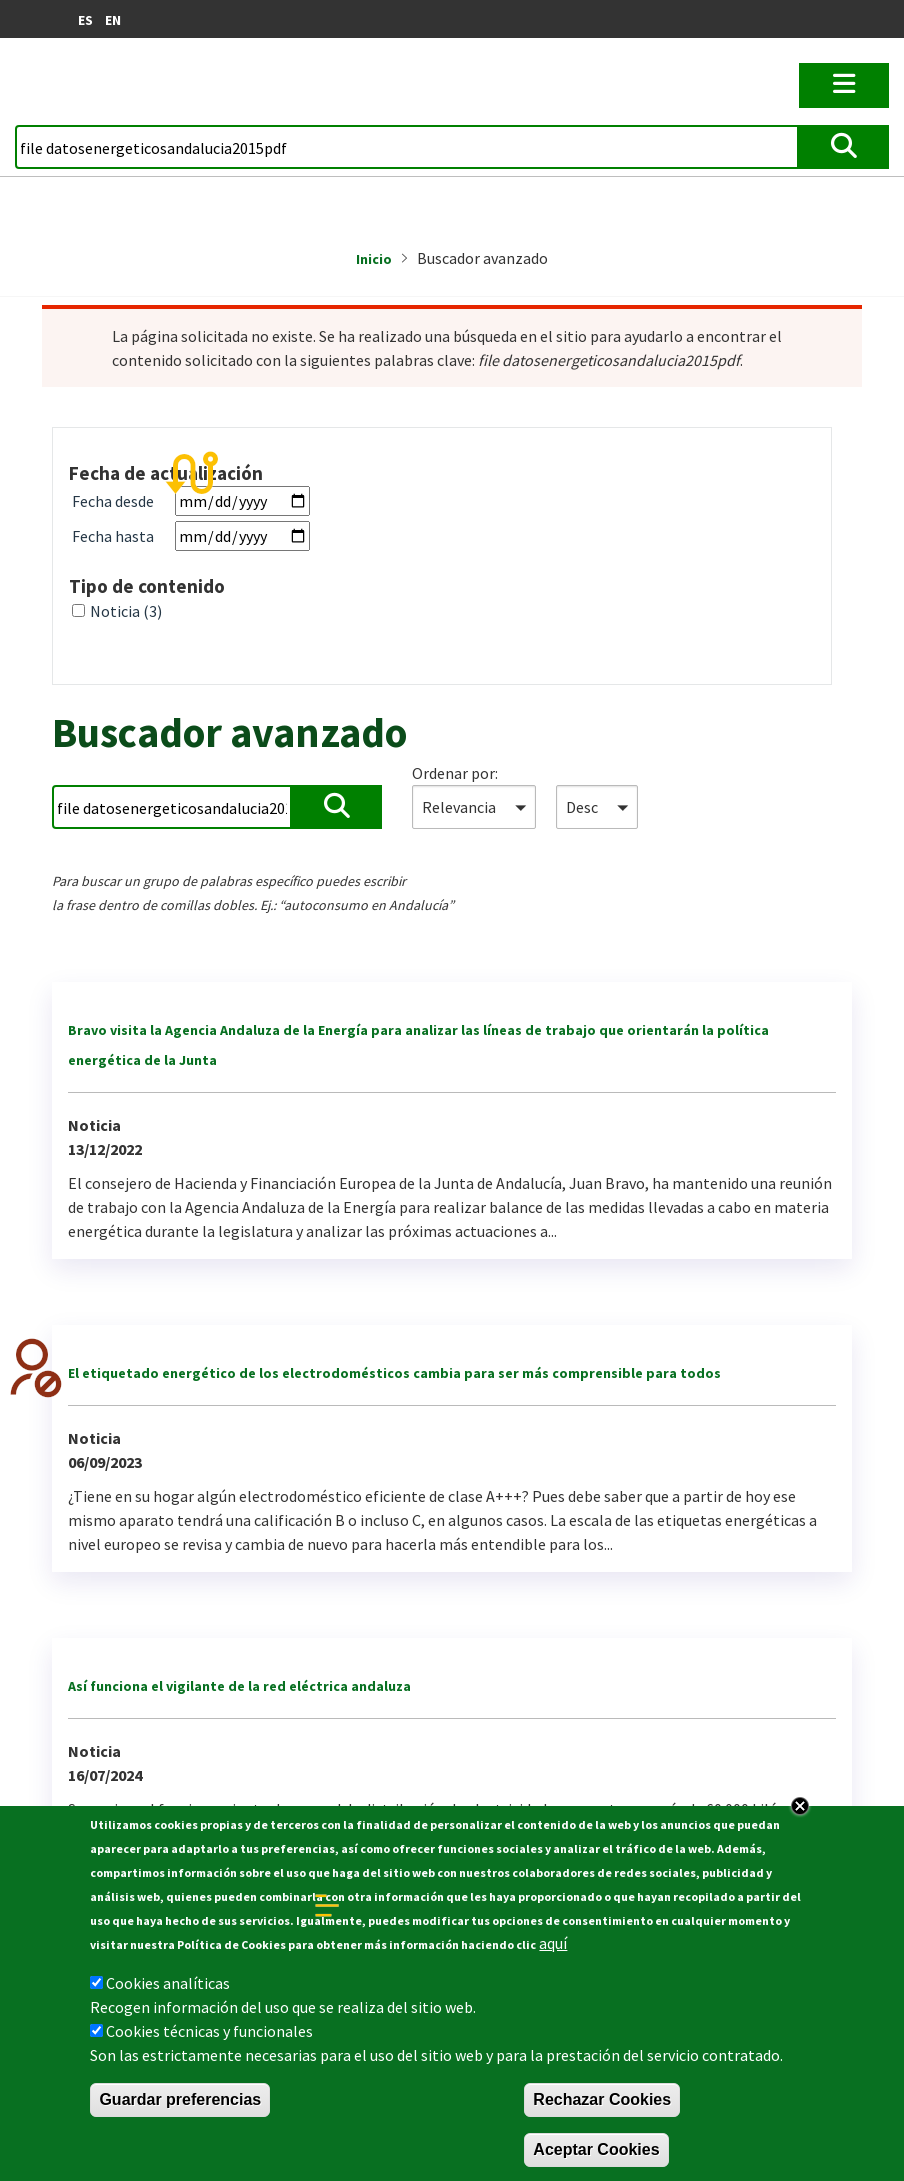 This screenshot has height=2181, width=904. Describe the element at coordinates (326, 1905) in the screenshot. I see `view horizontal bar chart data` at that location.